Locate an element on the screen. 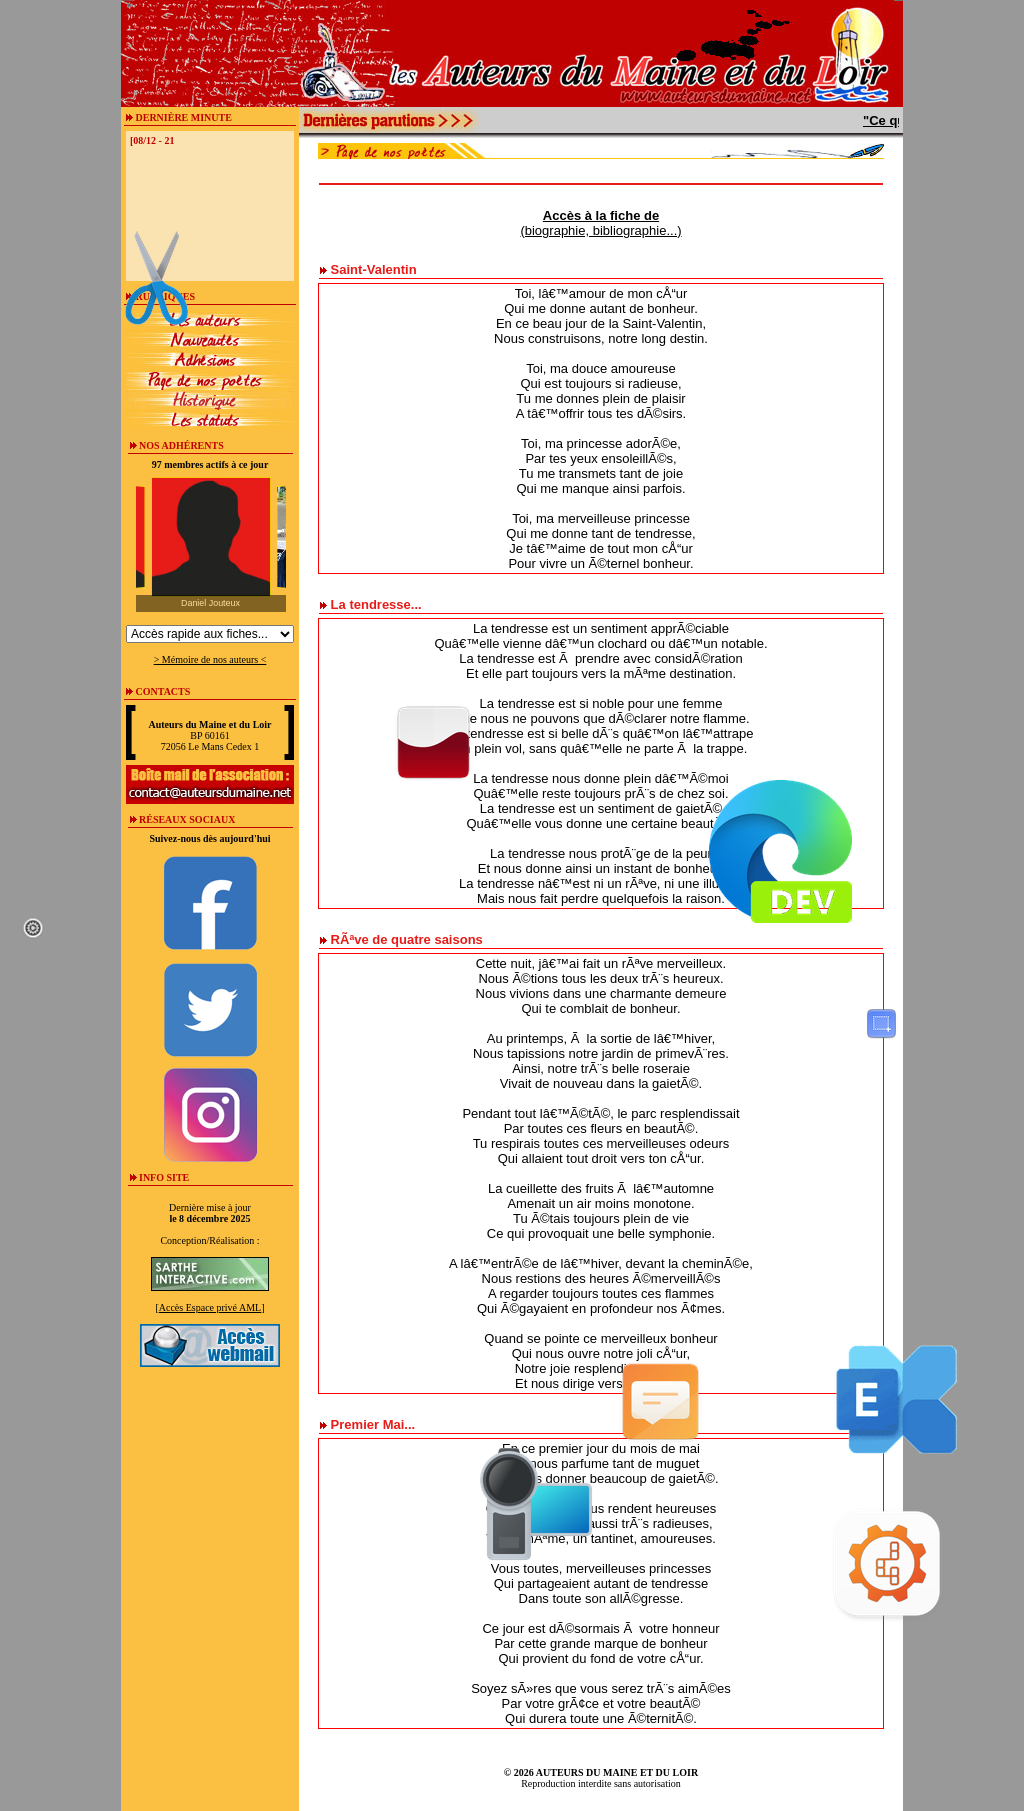  access video recording device settings is located at coordinates (536, 1504).